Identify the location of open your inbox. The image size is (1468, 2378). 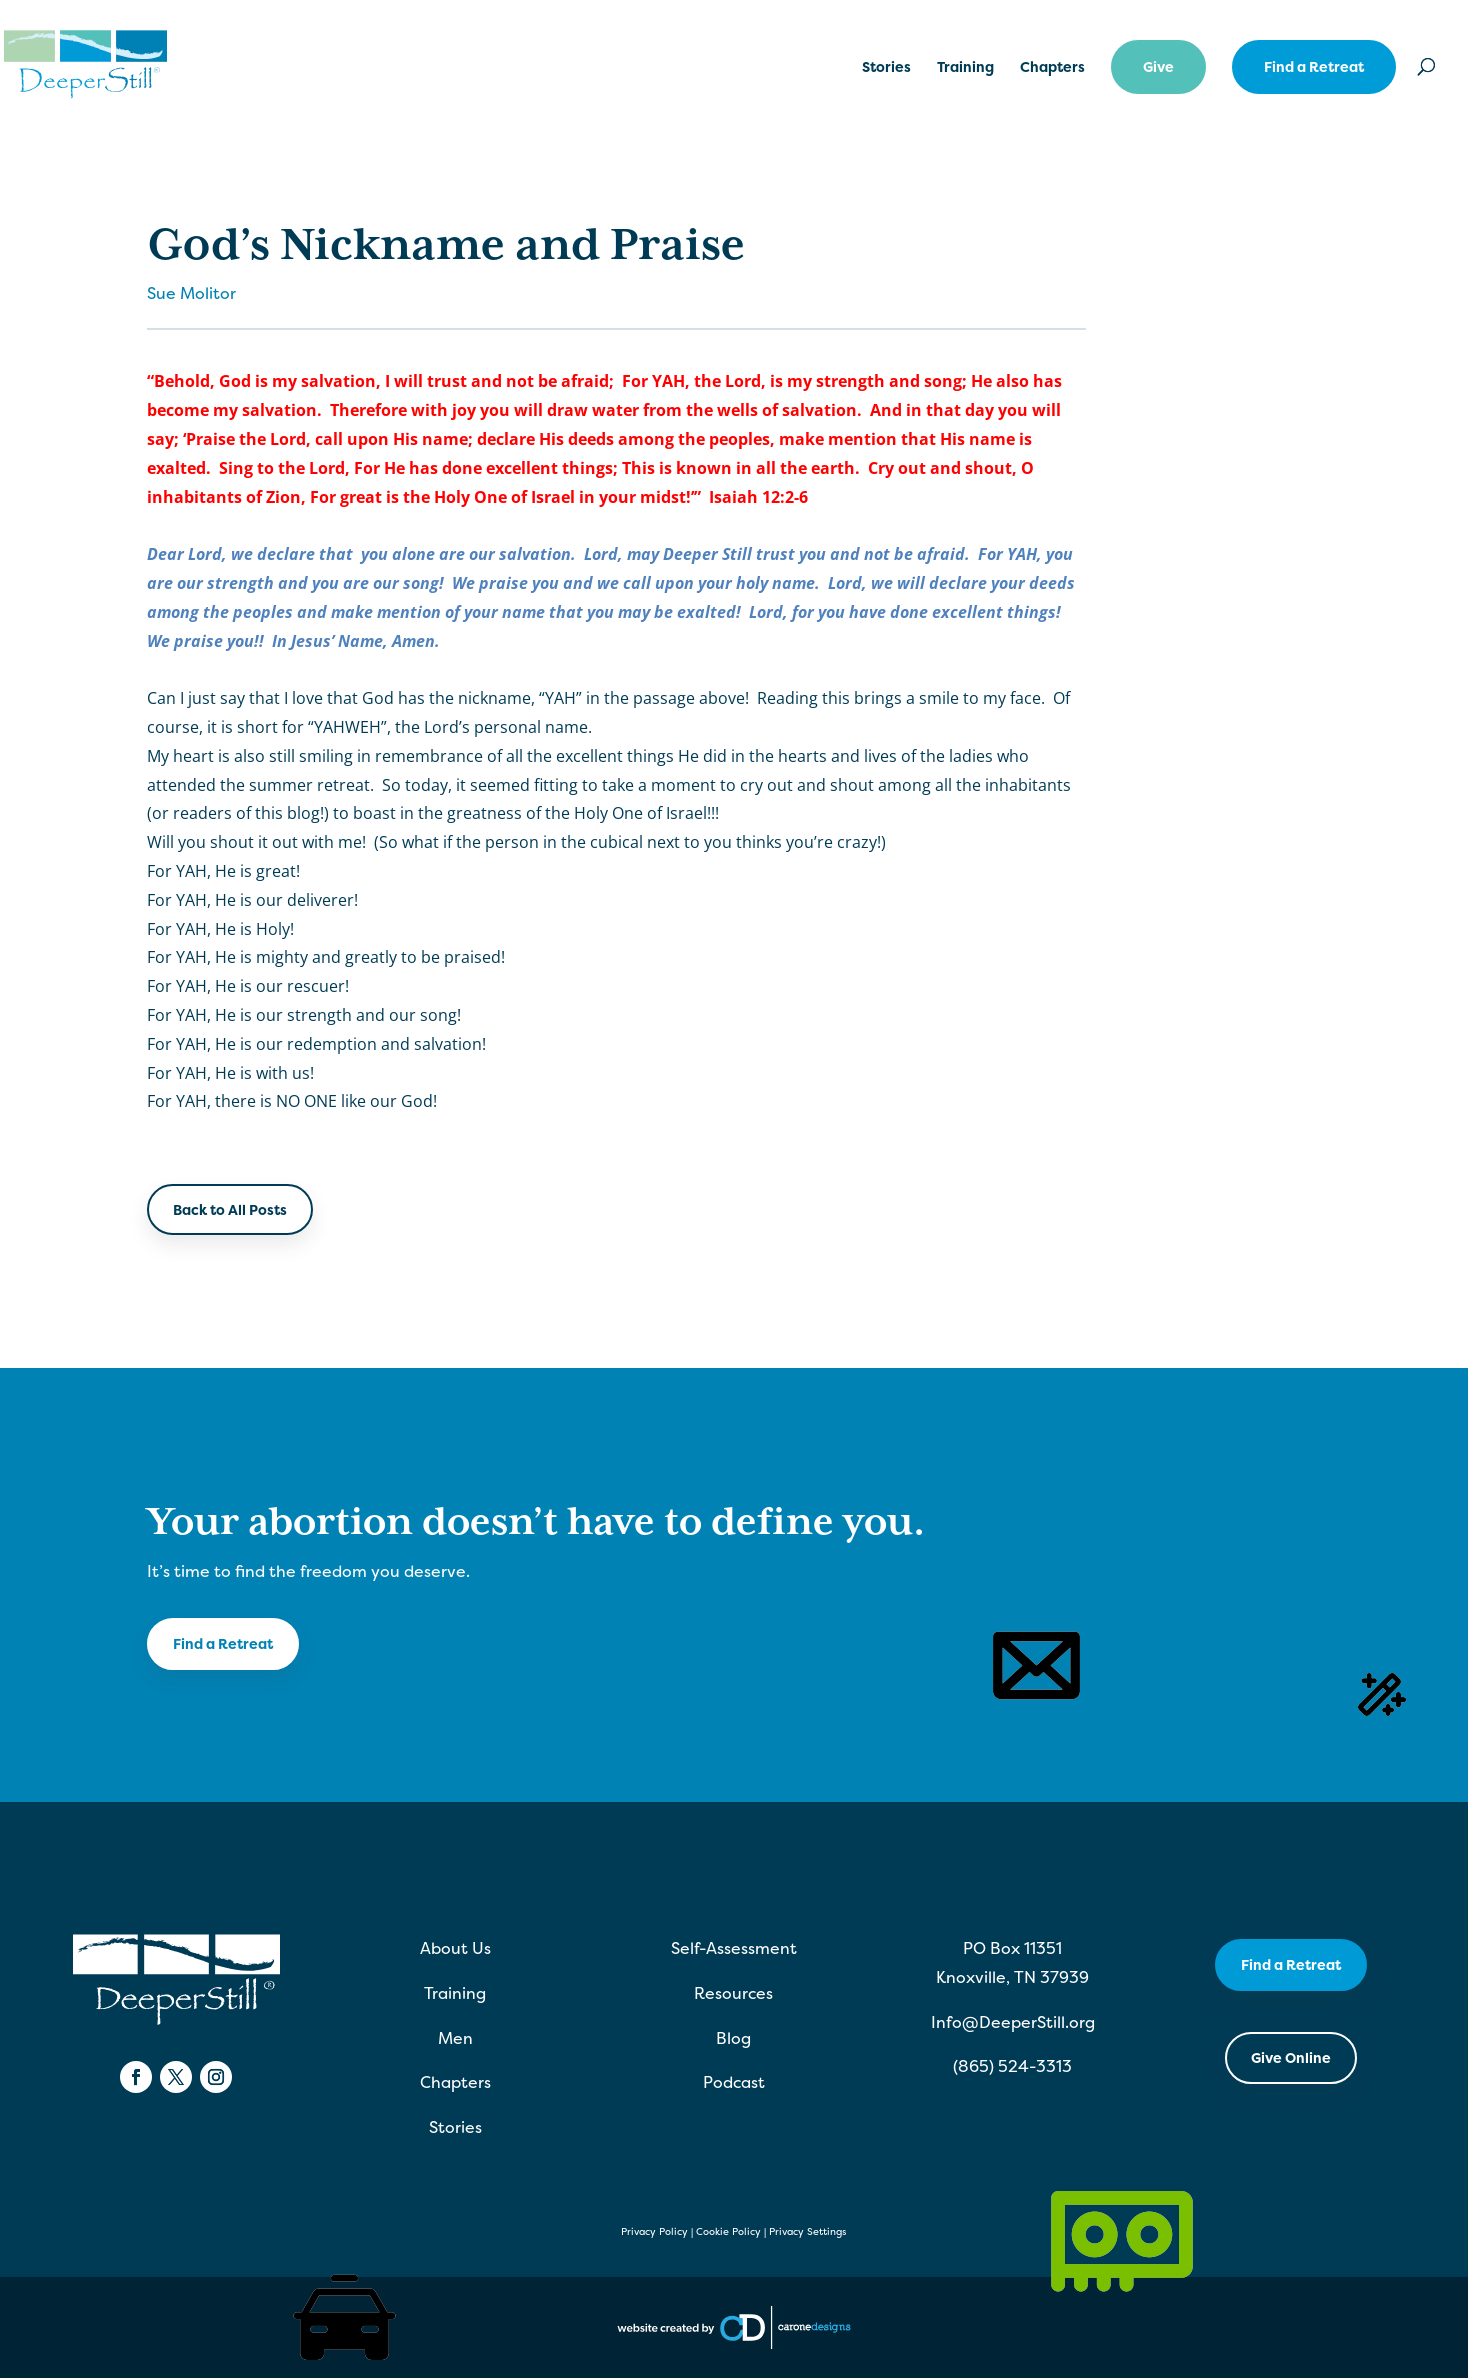
(1036, 1665).